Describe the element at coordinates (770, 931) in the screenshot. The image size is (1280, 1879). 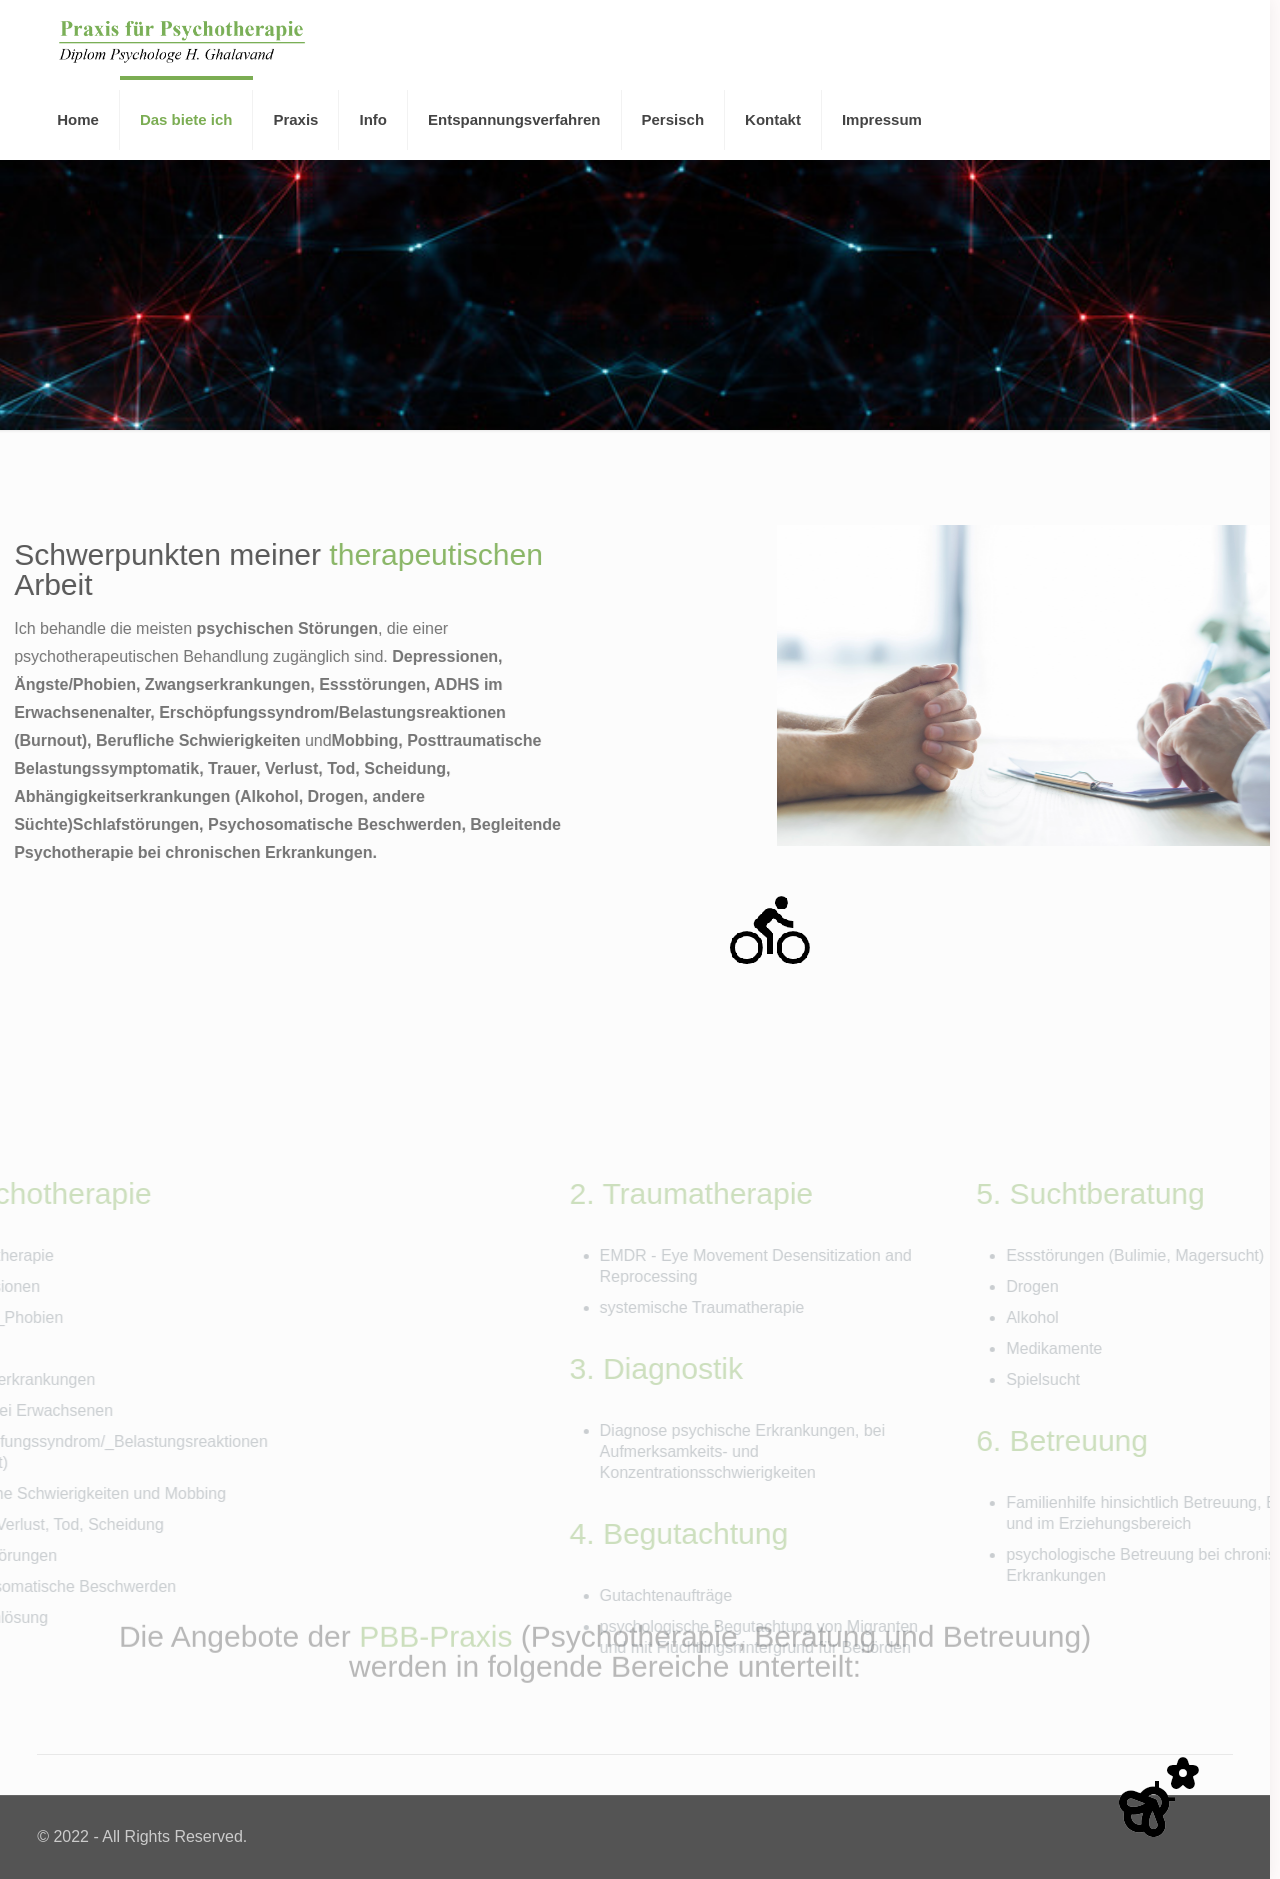
I see `get cycling directions` at that location.